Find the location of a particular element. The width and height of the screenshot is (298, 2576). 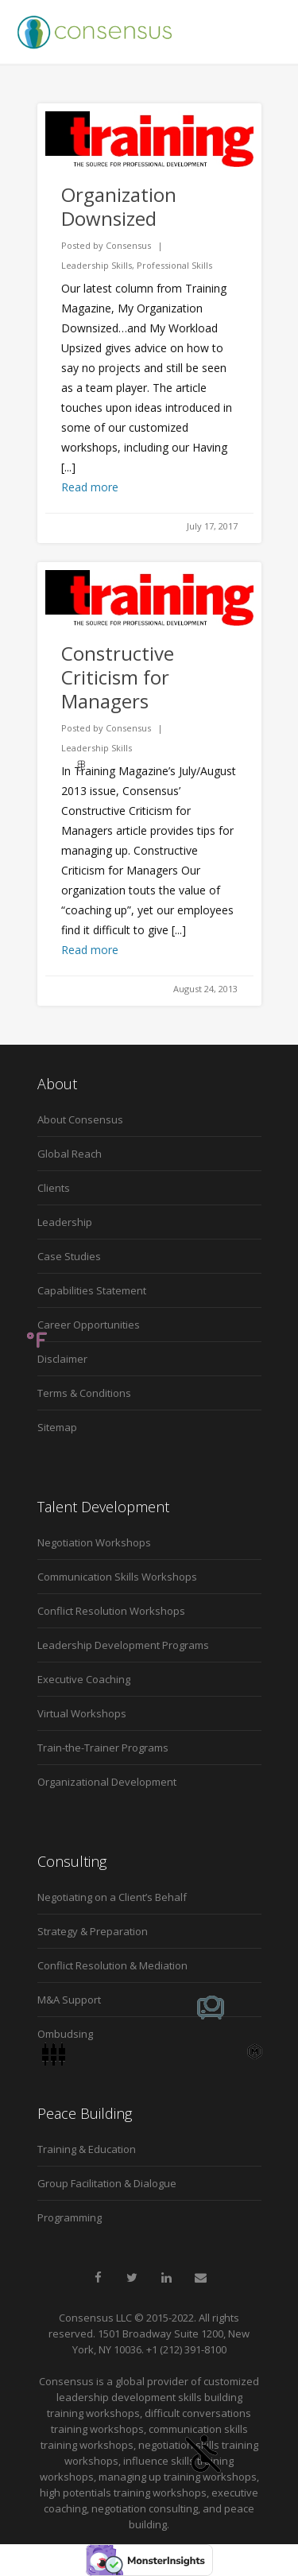

connect to a projector device is located at coordinates (211, 2008).